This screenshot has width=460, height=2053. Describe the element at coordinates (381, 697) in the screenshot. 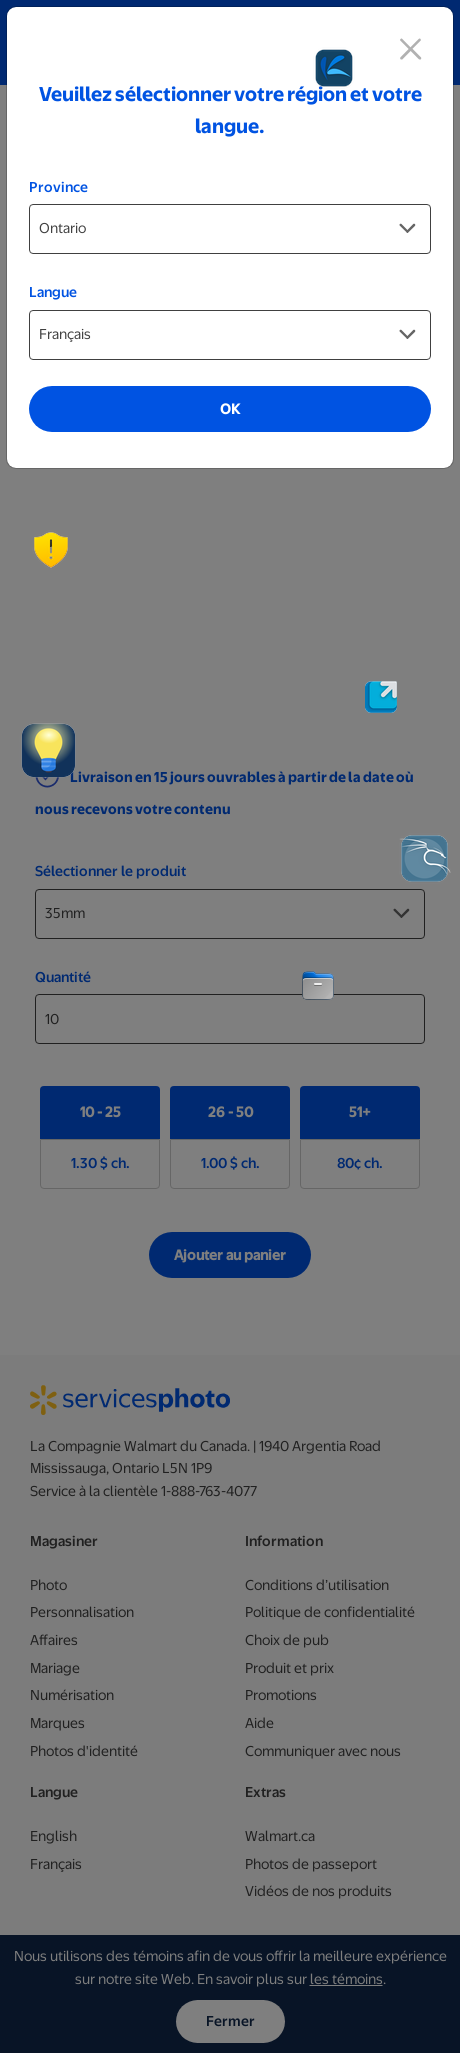

I see `open accessories or utility apps` at that location.